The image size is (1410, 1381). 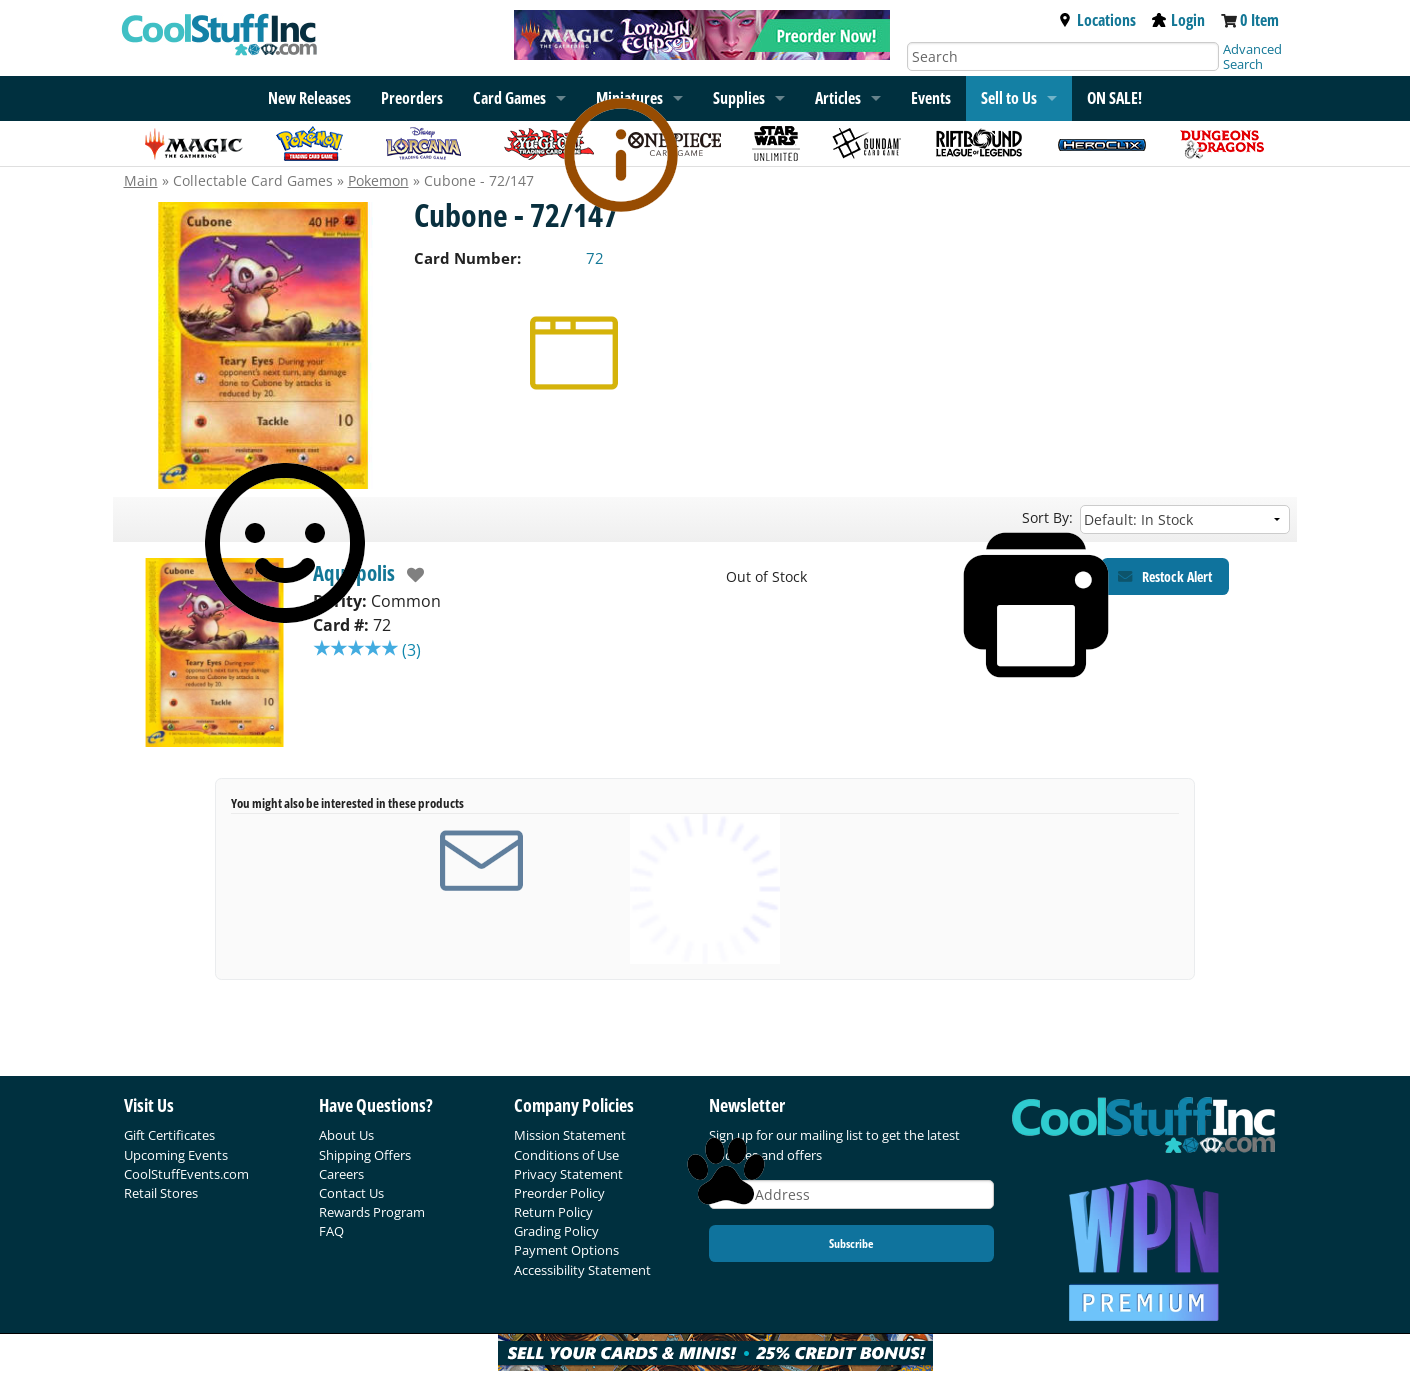 I want to click on open a new browser window, so click(x=574, y=353).